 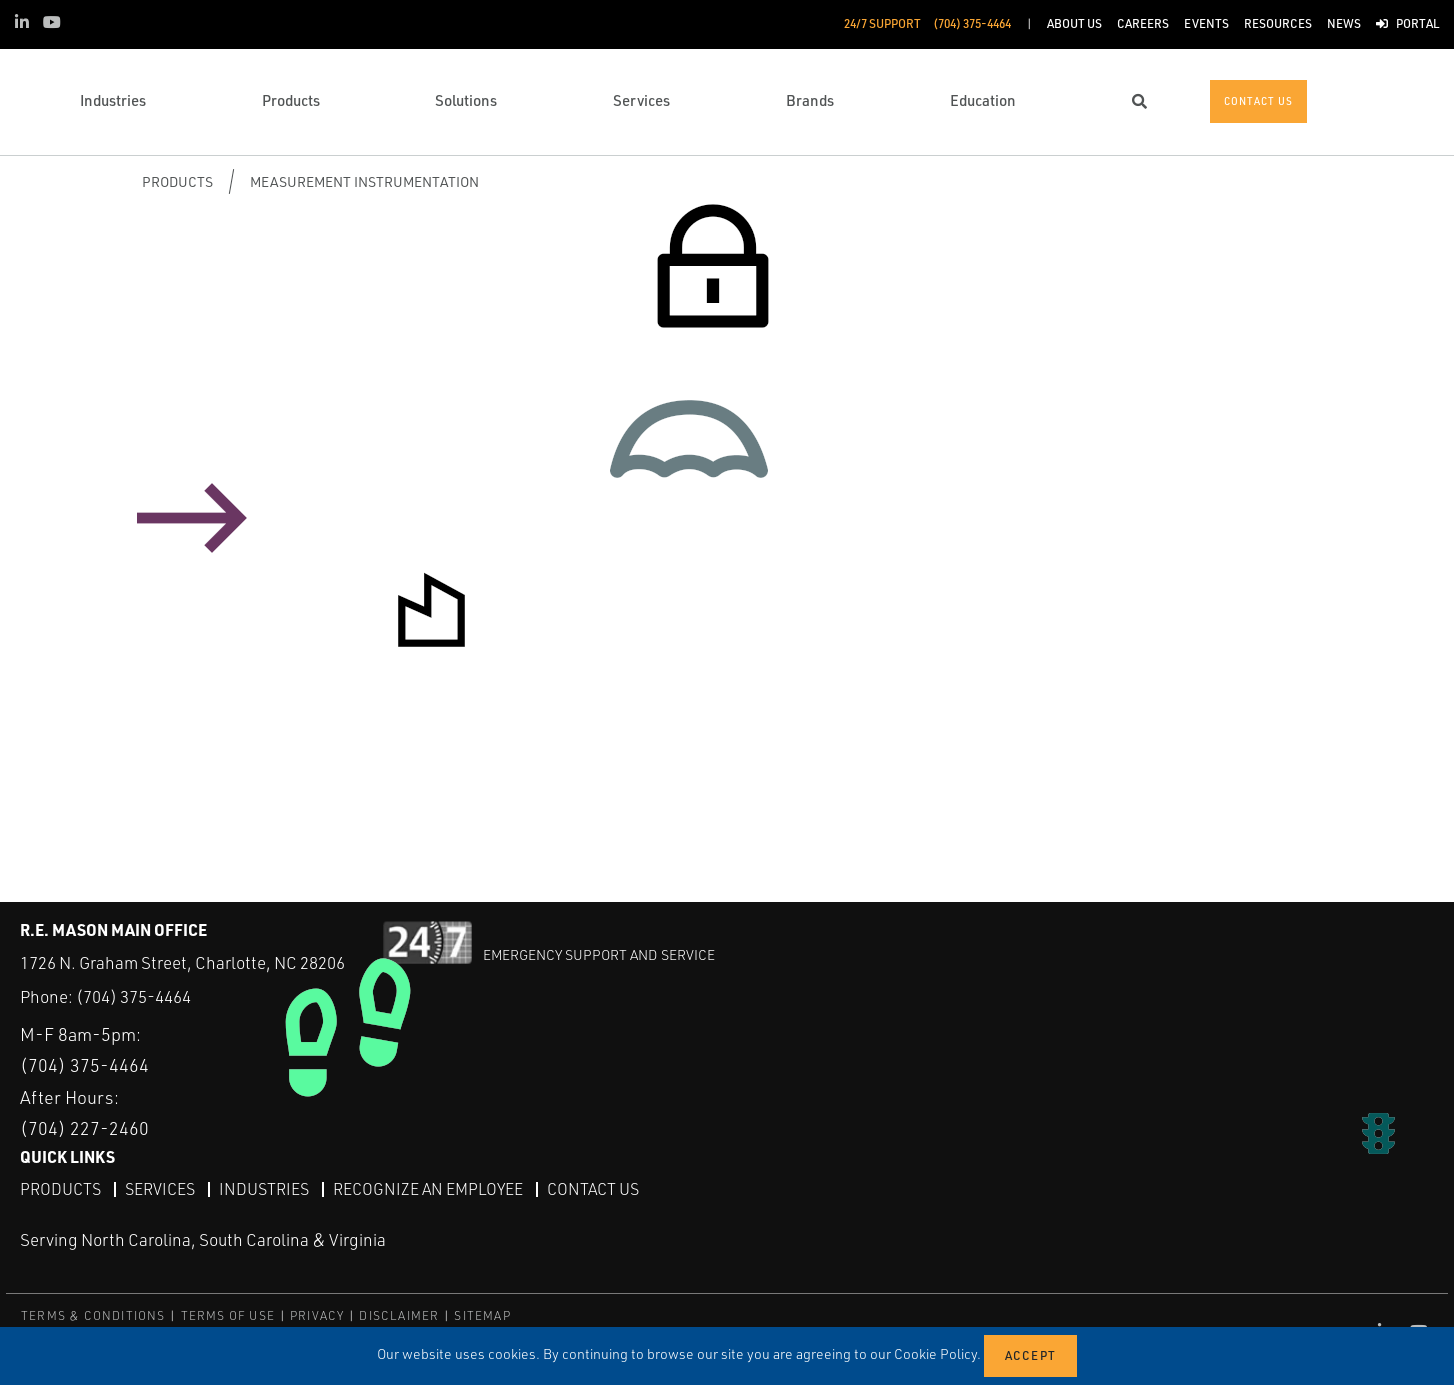 What do you see at coordinates (343, 1028) in the screenshot?
I see `view walking directions or pedestrian route` at bounding box center [343, 1028].